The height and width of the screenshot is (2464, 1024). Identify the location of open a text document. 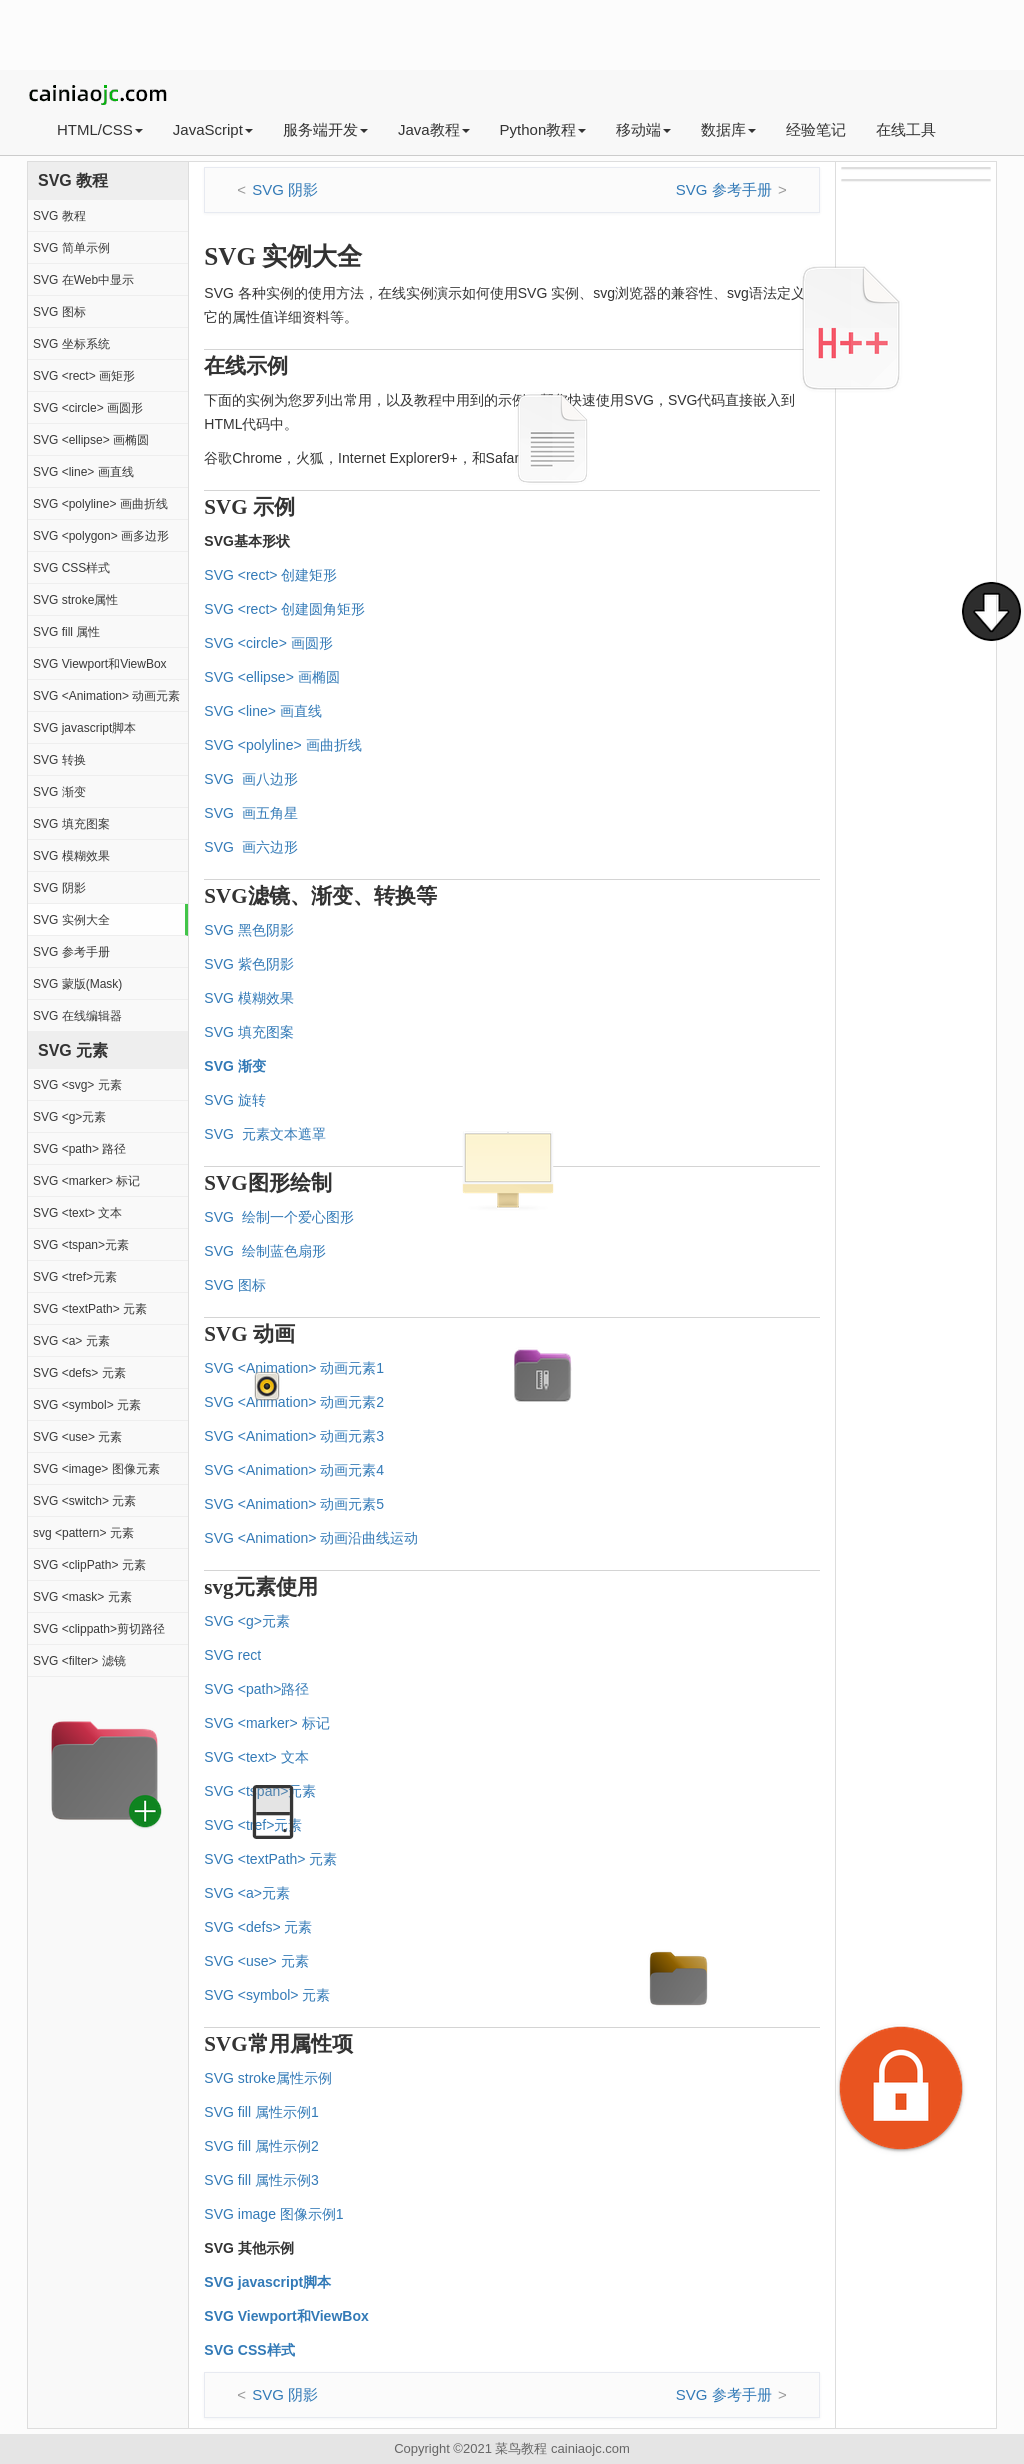
(552, 438).